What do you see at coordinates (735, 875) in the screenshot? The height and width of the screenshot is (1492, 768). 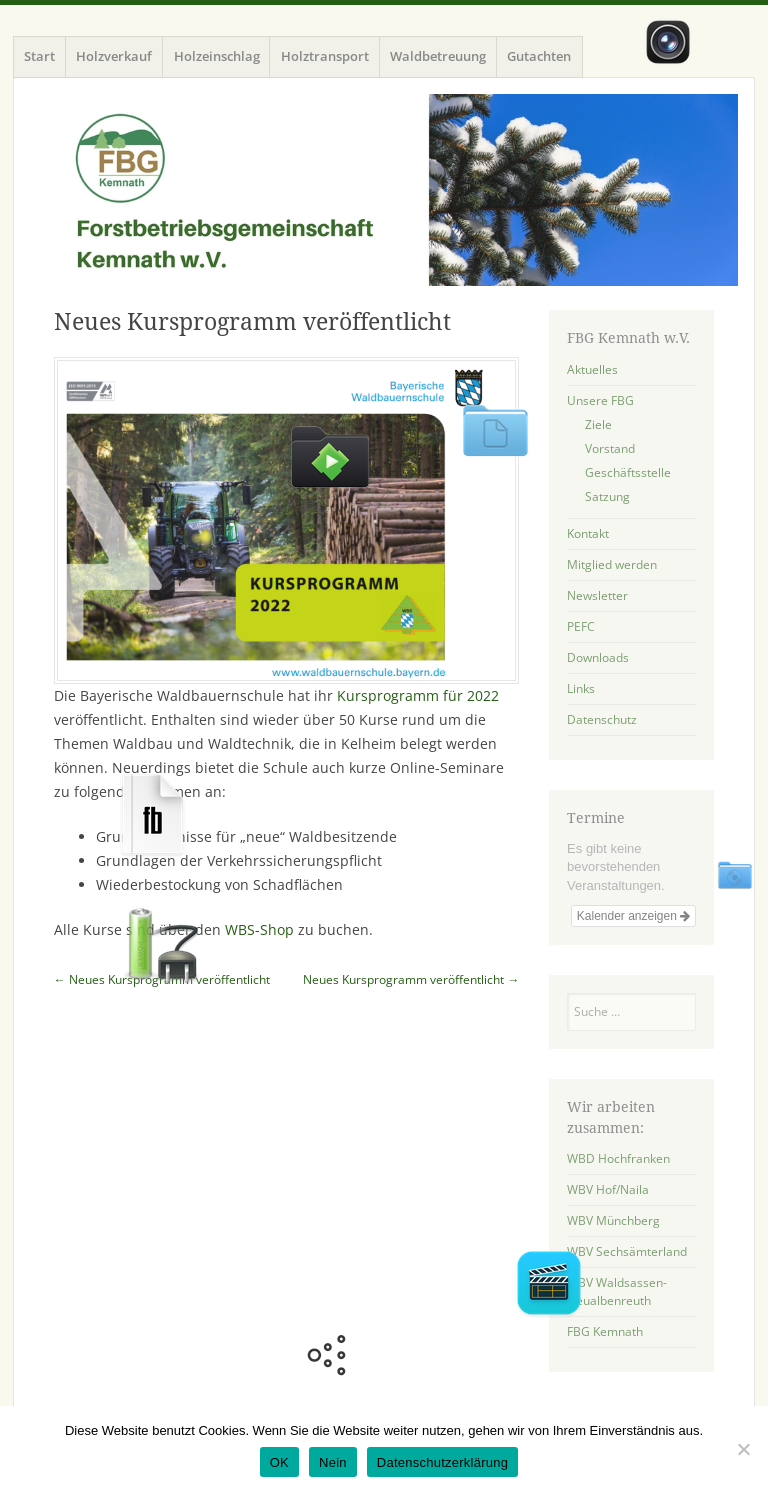 I see `open your recordings folder` at bounding box center [735, 875].